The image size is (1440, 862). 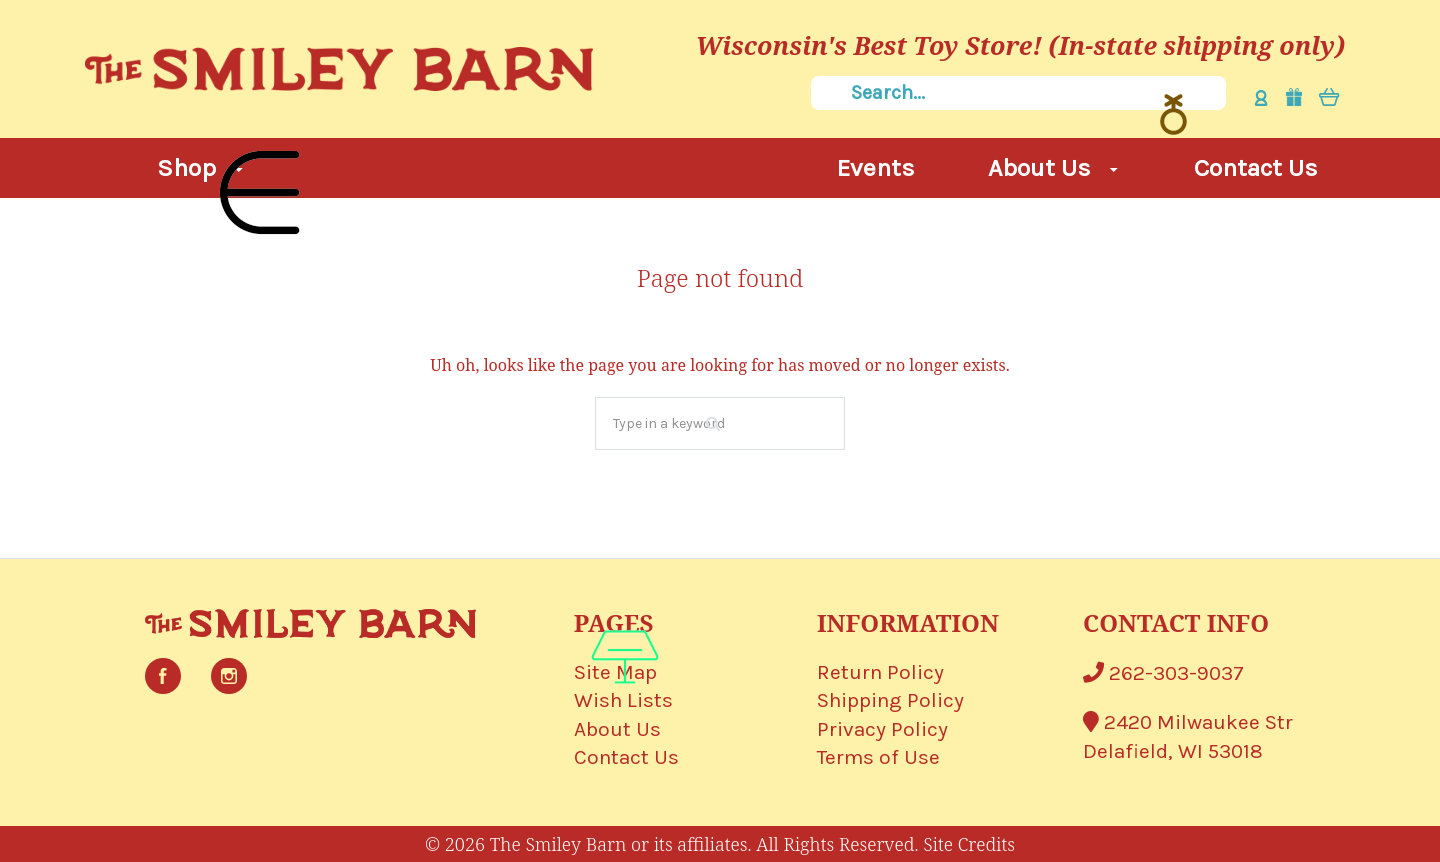 I want to click on indicates nonbinary gender identity option, so click(x=1173, y=114).